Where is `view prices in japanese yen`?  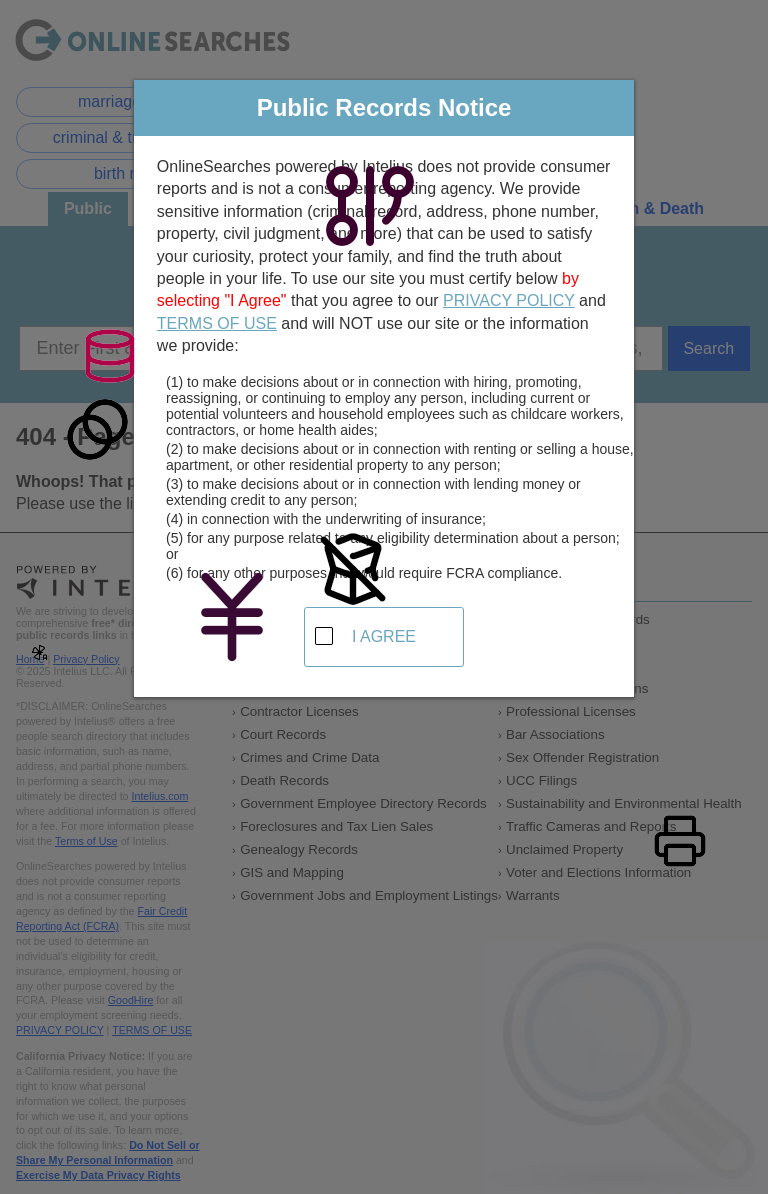
view prices in japanese yen is located at coordinates (232, 617).